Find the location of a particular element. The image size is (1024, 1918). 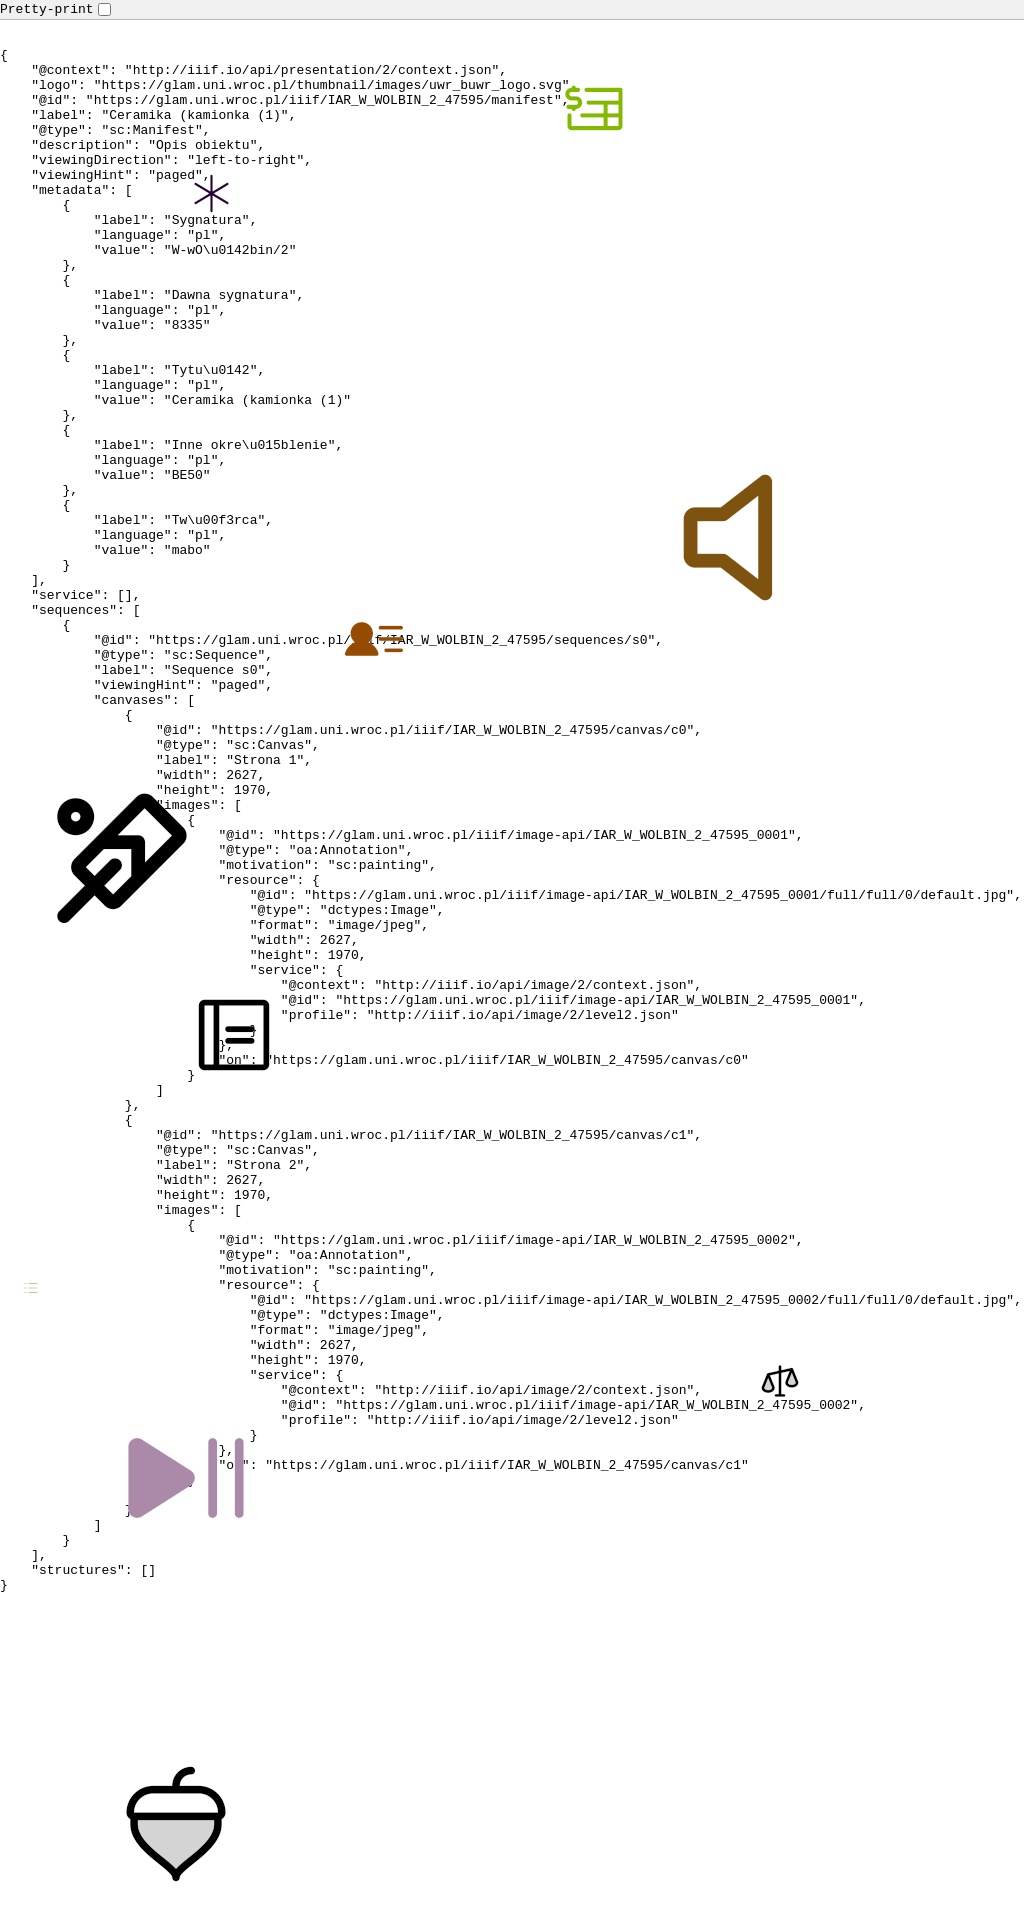

view invoice details is located at coordinates (595, 109).